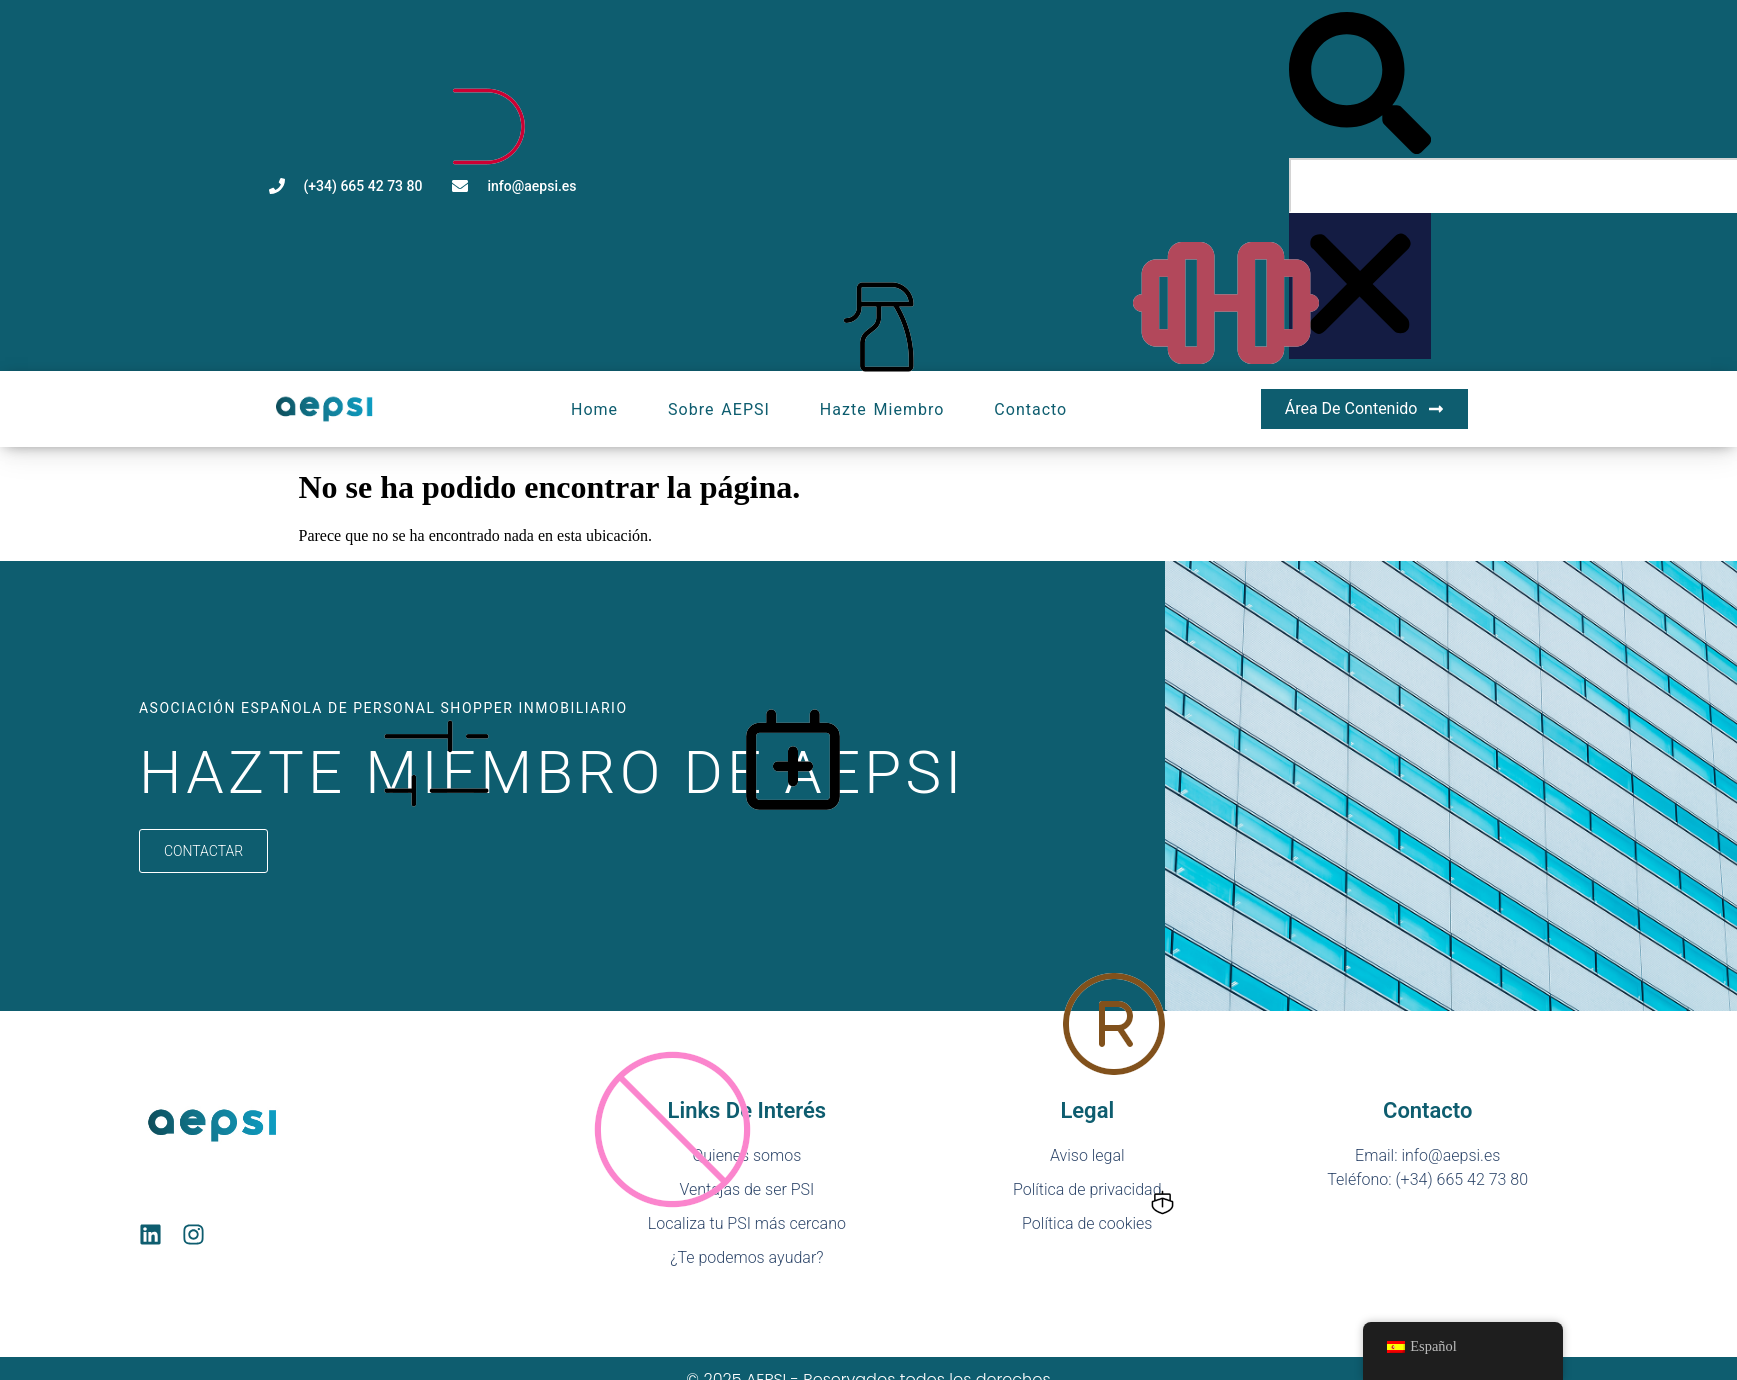 The width and height of the screenshot is (1737, 1380). What do you see at coordinates (1114, 1024) in the screenshot?
I see `indicates a registered trademark symbol` at bounding box center [1114, 1024].